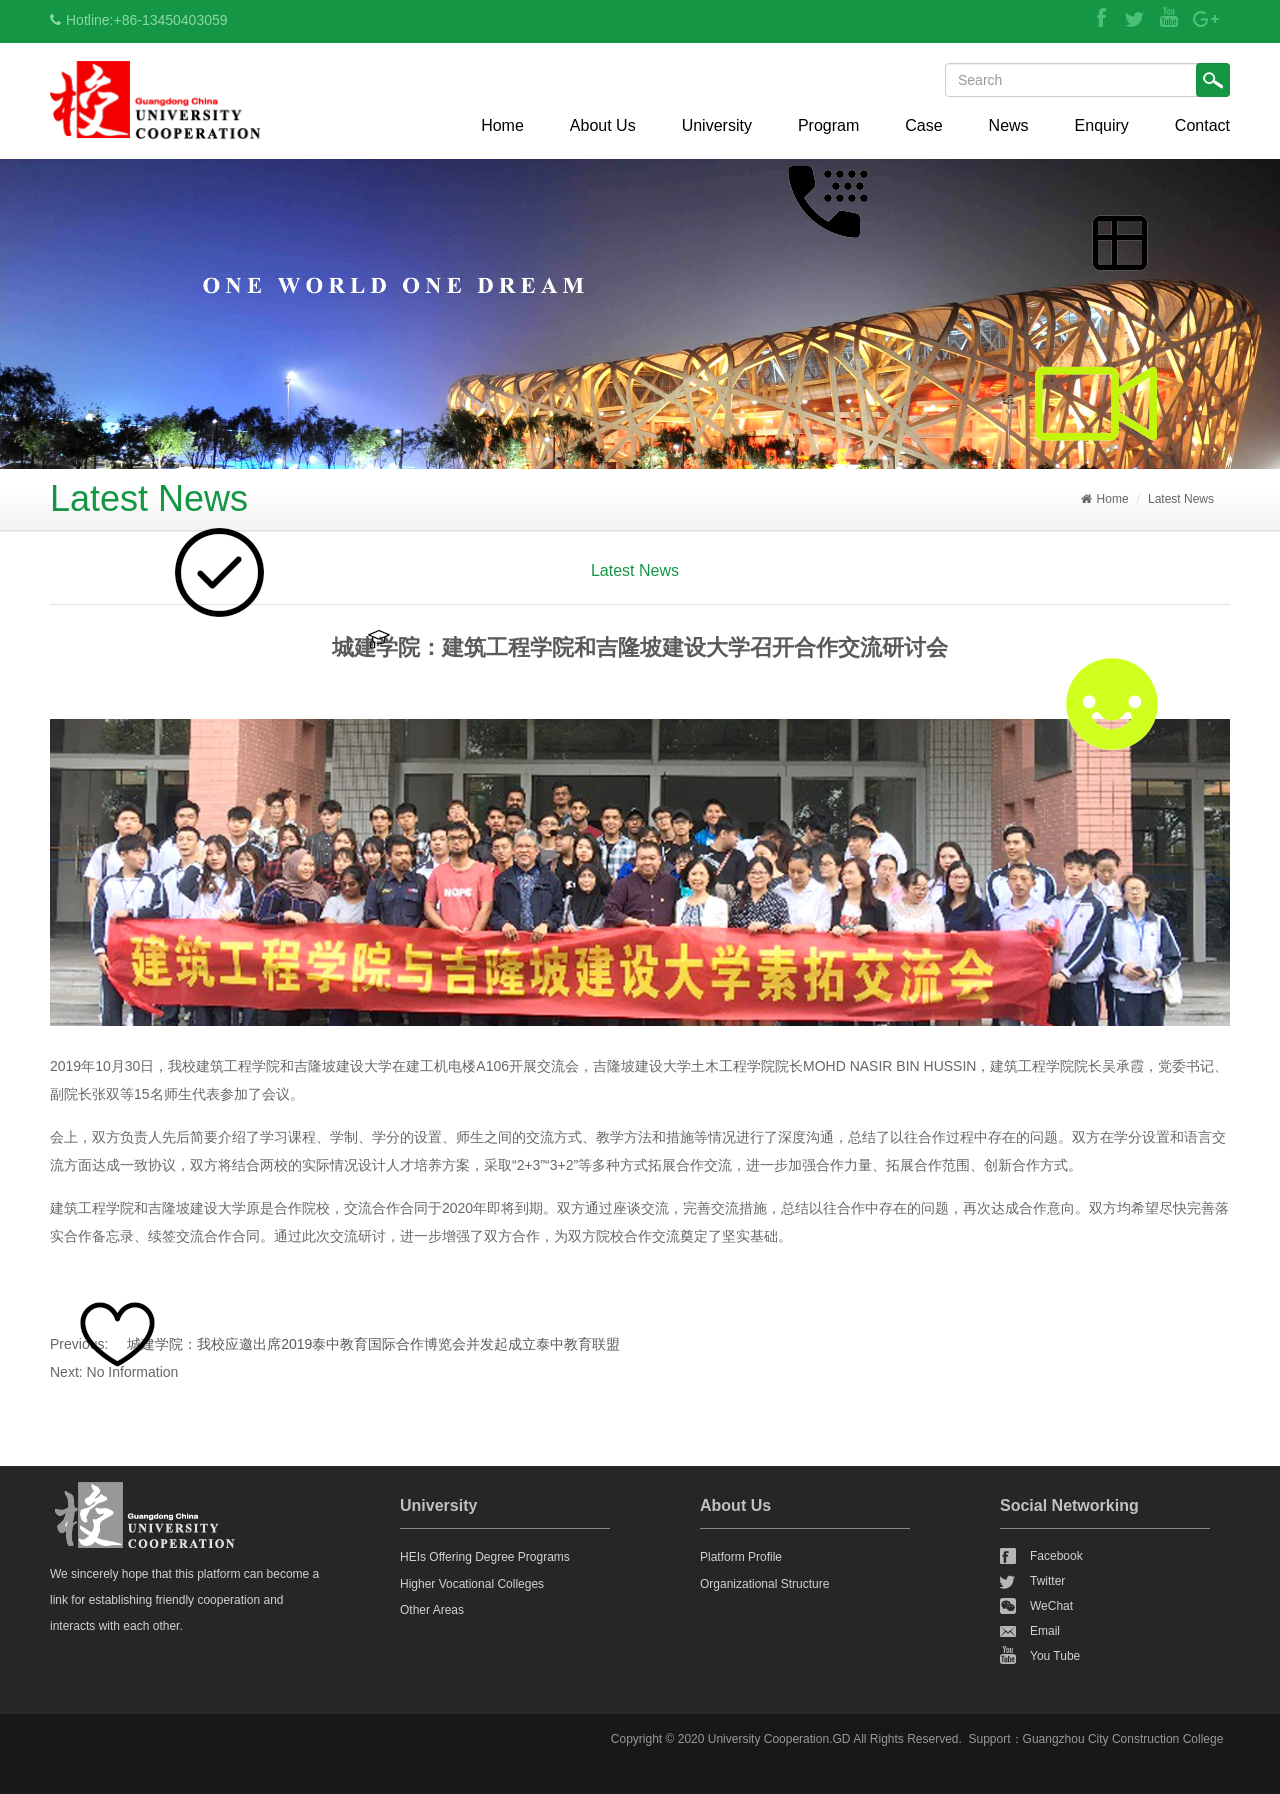 The image size is (1280, 1794). I want to click on indicates a closed or resolved issue, so click(219, 572).